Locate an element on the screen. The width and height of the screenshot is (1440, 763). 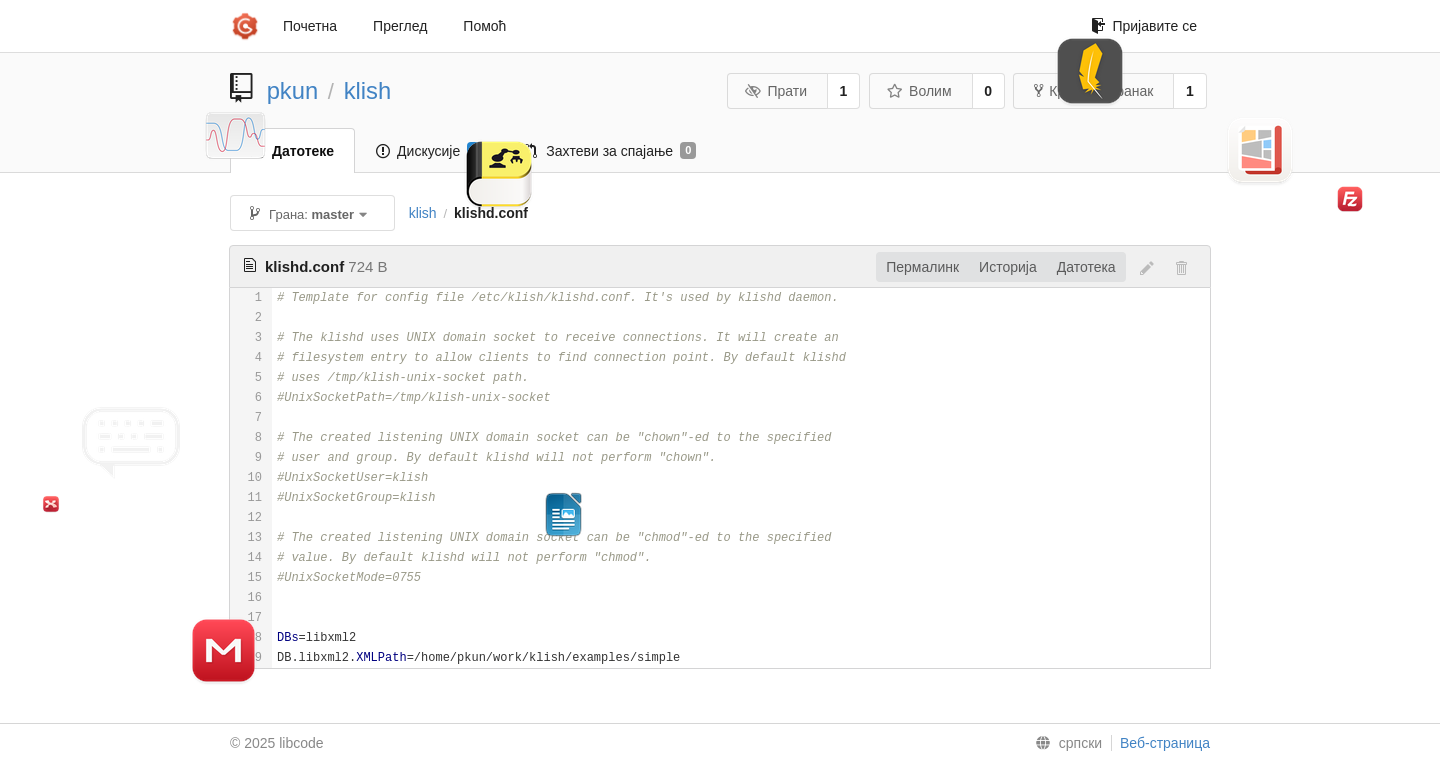
open the MEGA cloud storage app is located at coordinates (223, 650).